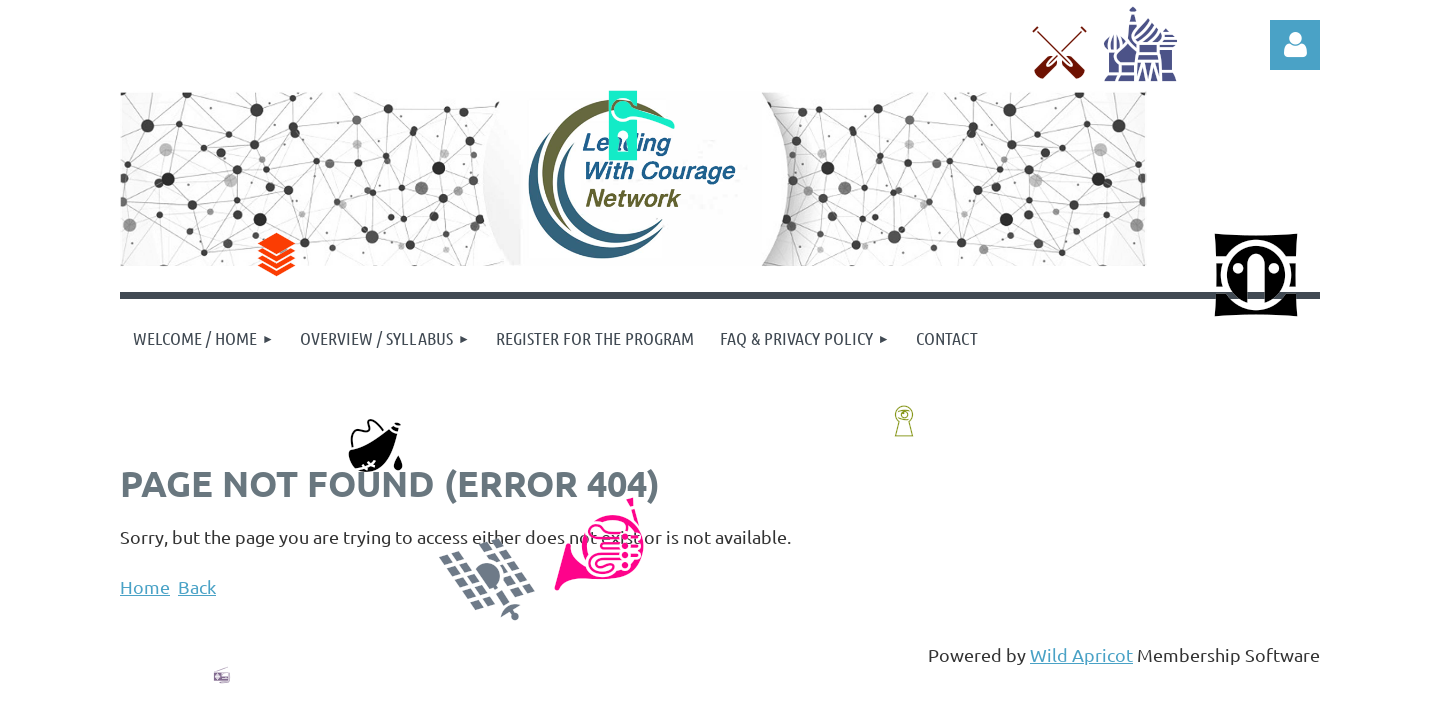  What do you see at coordinates (638, 125) in the screenshot?
I see `access security or lock settings` at bounding box center [638, 125].